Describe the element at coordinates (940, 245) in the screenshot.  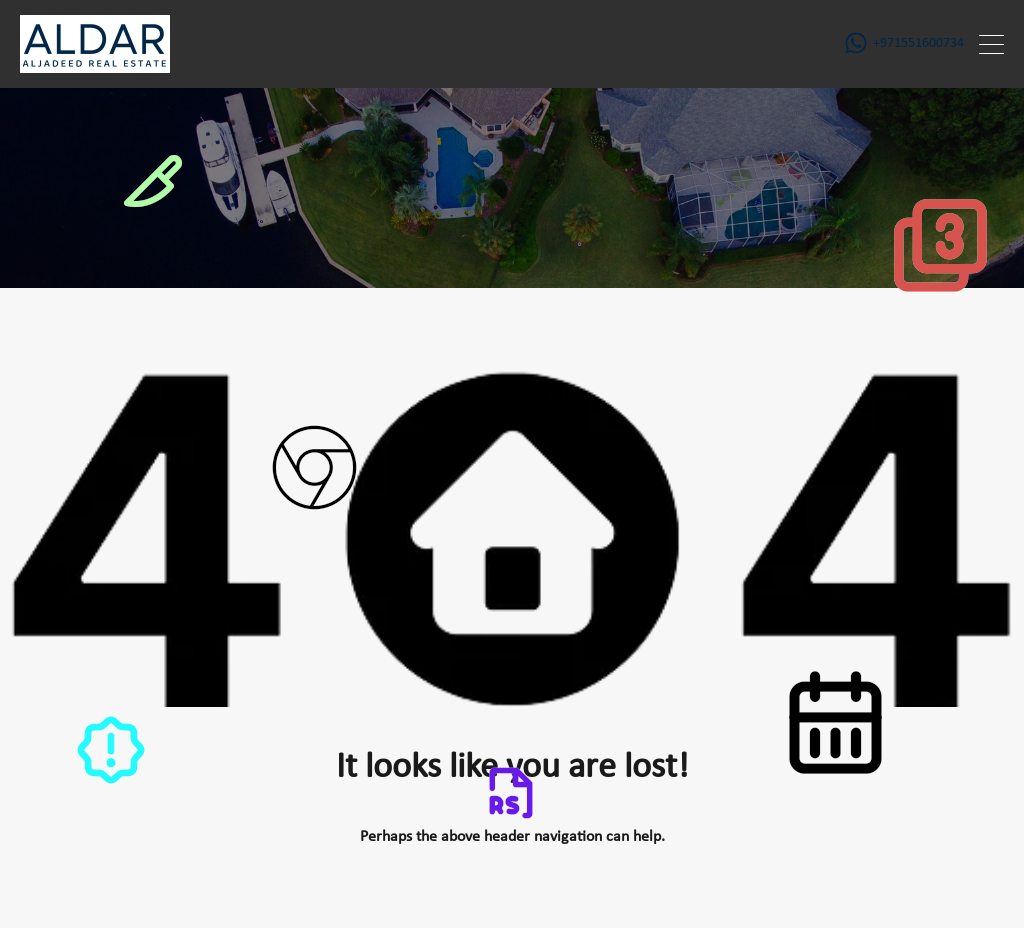
I see `view item 3 in a series or collection` at that location.